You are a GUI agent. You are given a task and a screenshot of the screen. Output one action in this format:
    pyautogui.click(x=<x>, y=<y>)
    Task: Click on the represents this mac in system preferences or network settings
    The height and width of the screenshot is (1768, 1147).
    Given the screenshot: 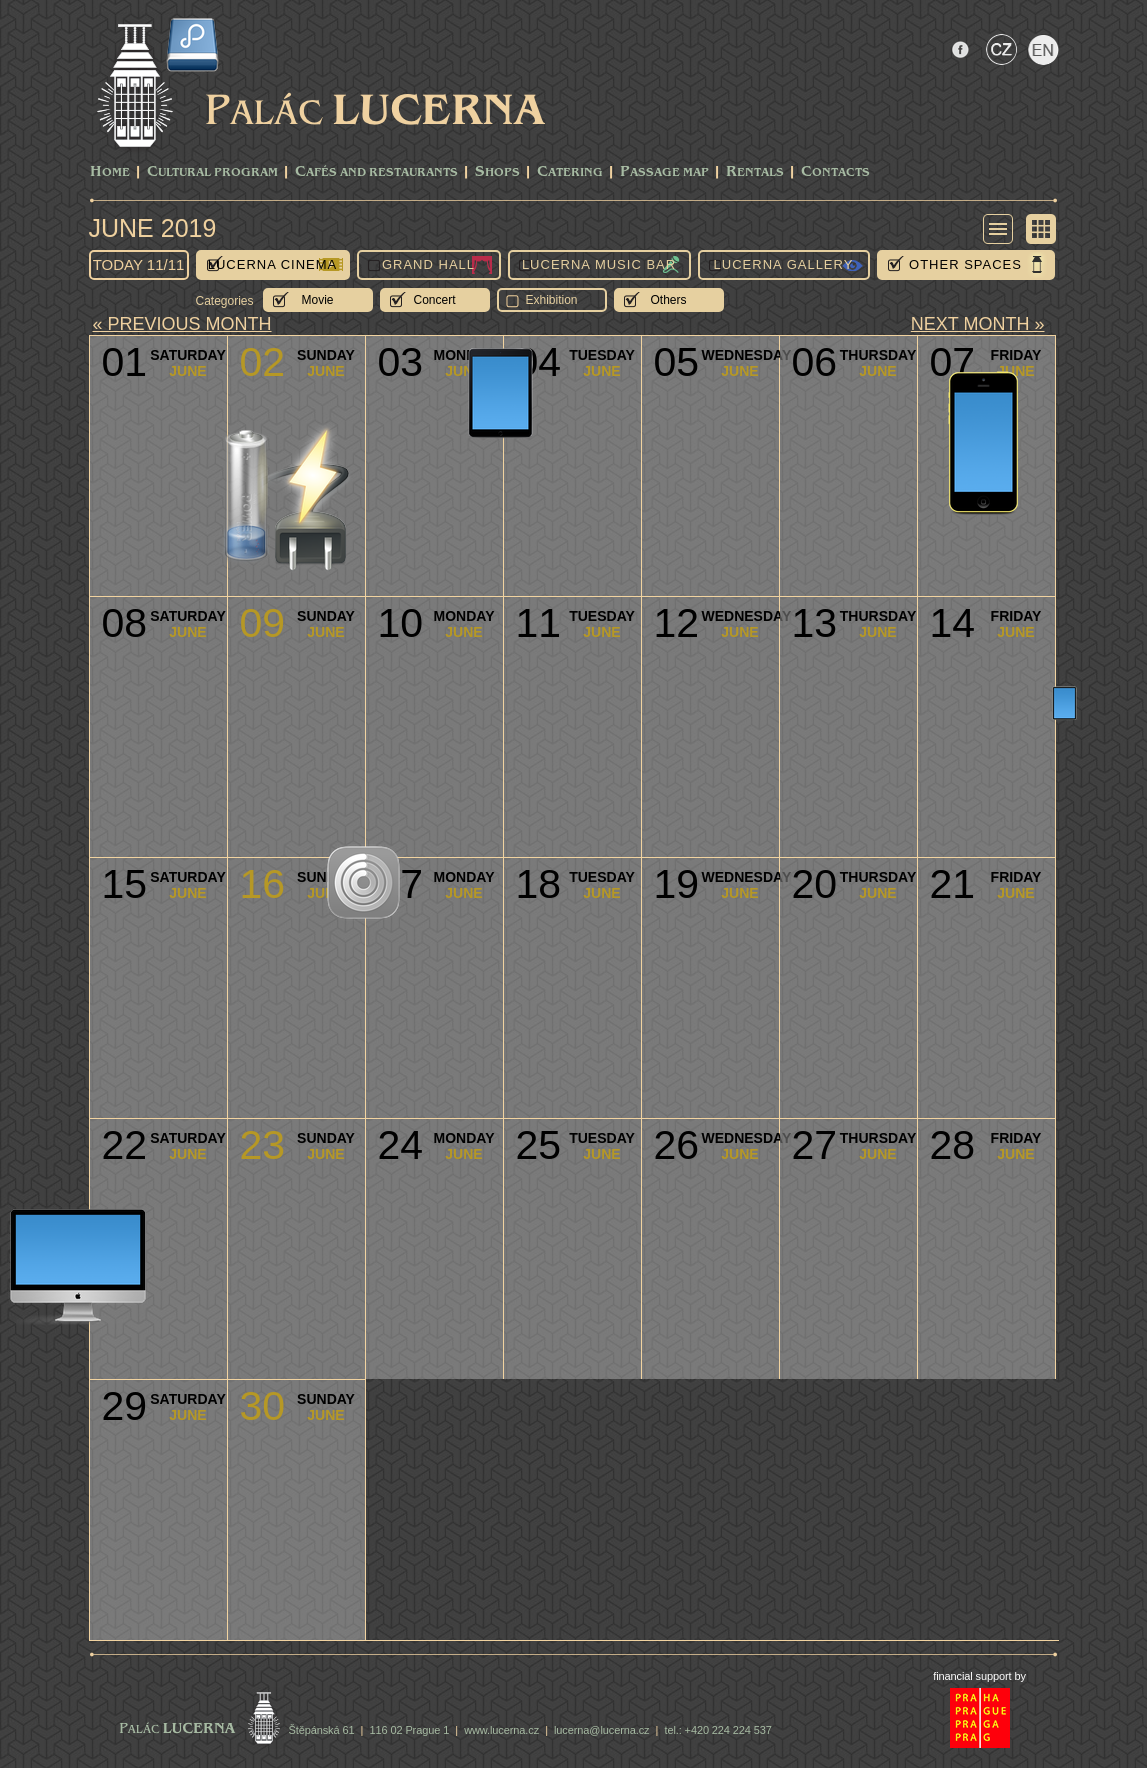 What is the action you would take?
    pyautogui.click(x=78, y=1259)
    